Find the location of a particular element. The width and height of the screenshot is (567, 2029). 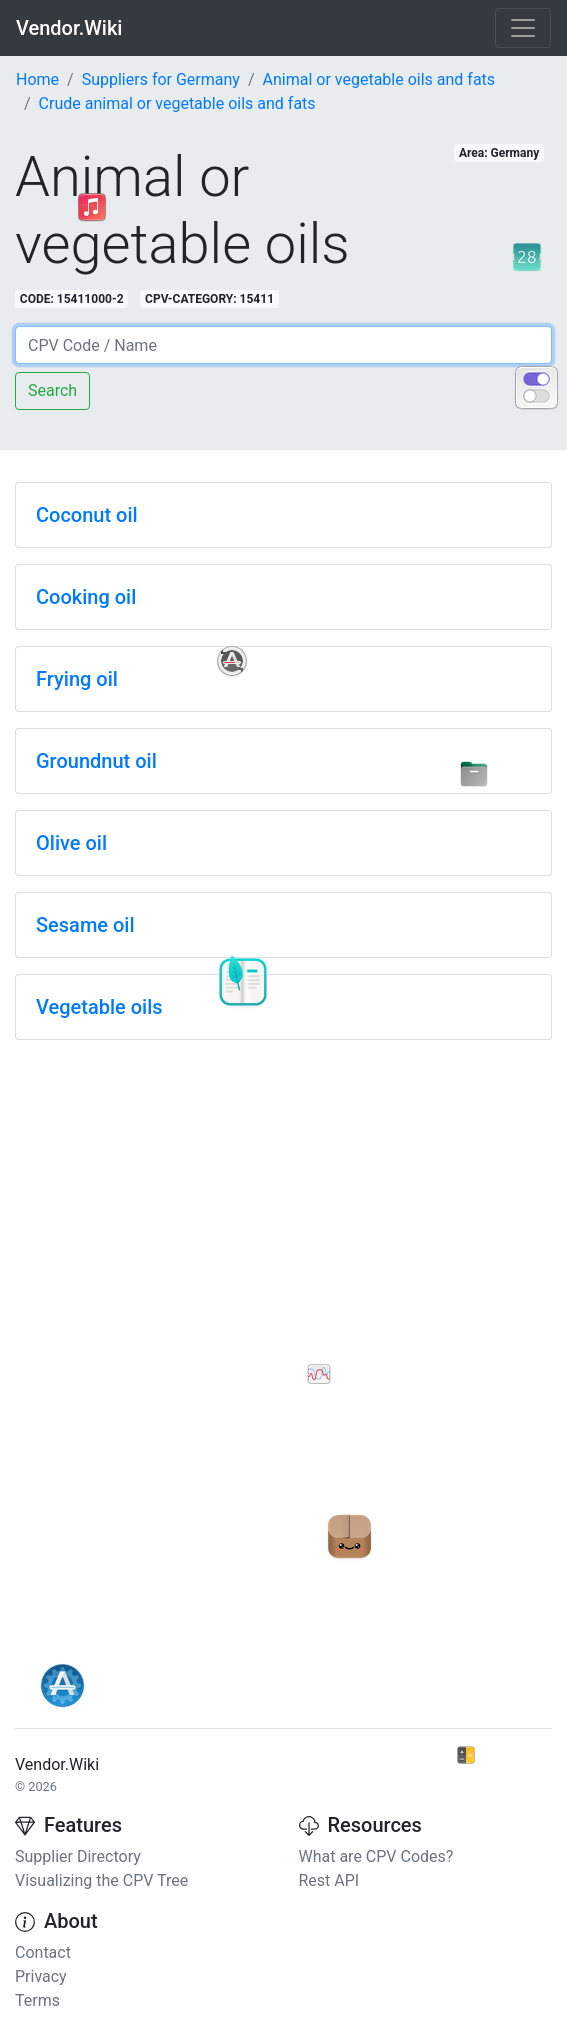

open the calculator app is located at coordinates (466, 1755).